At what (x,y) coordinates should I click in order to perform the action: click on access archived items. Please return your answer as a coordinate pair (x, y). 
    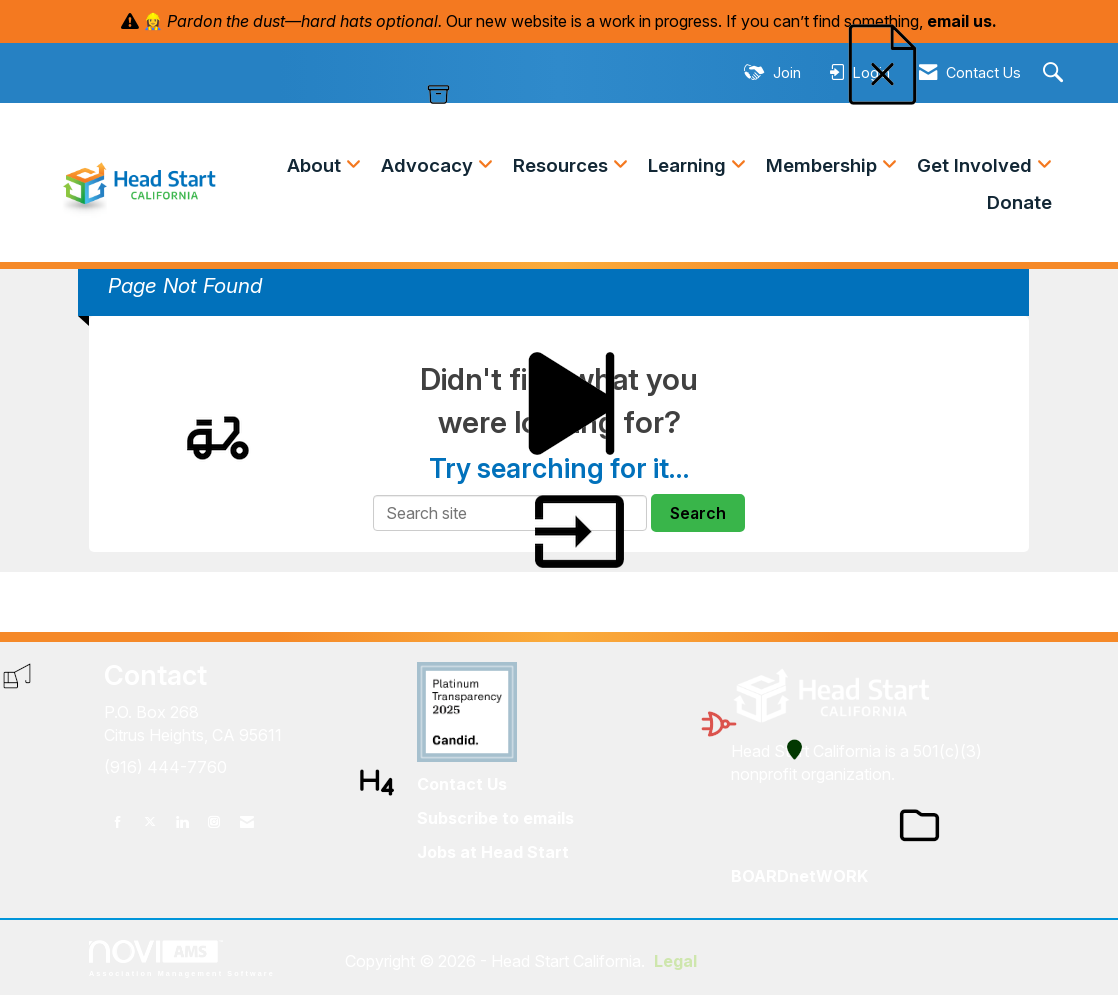
    Looking at the image, I should click on (438, 94).